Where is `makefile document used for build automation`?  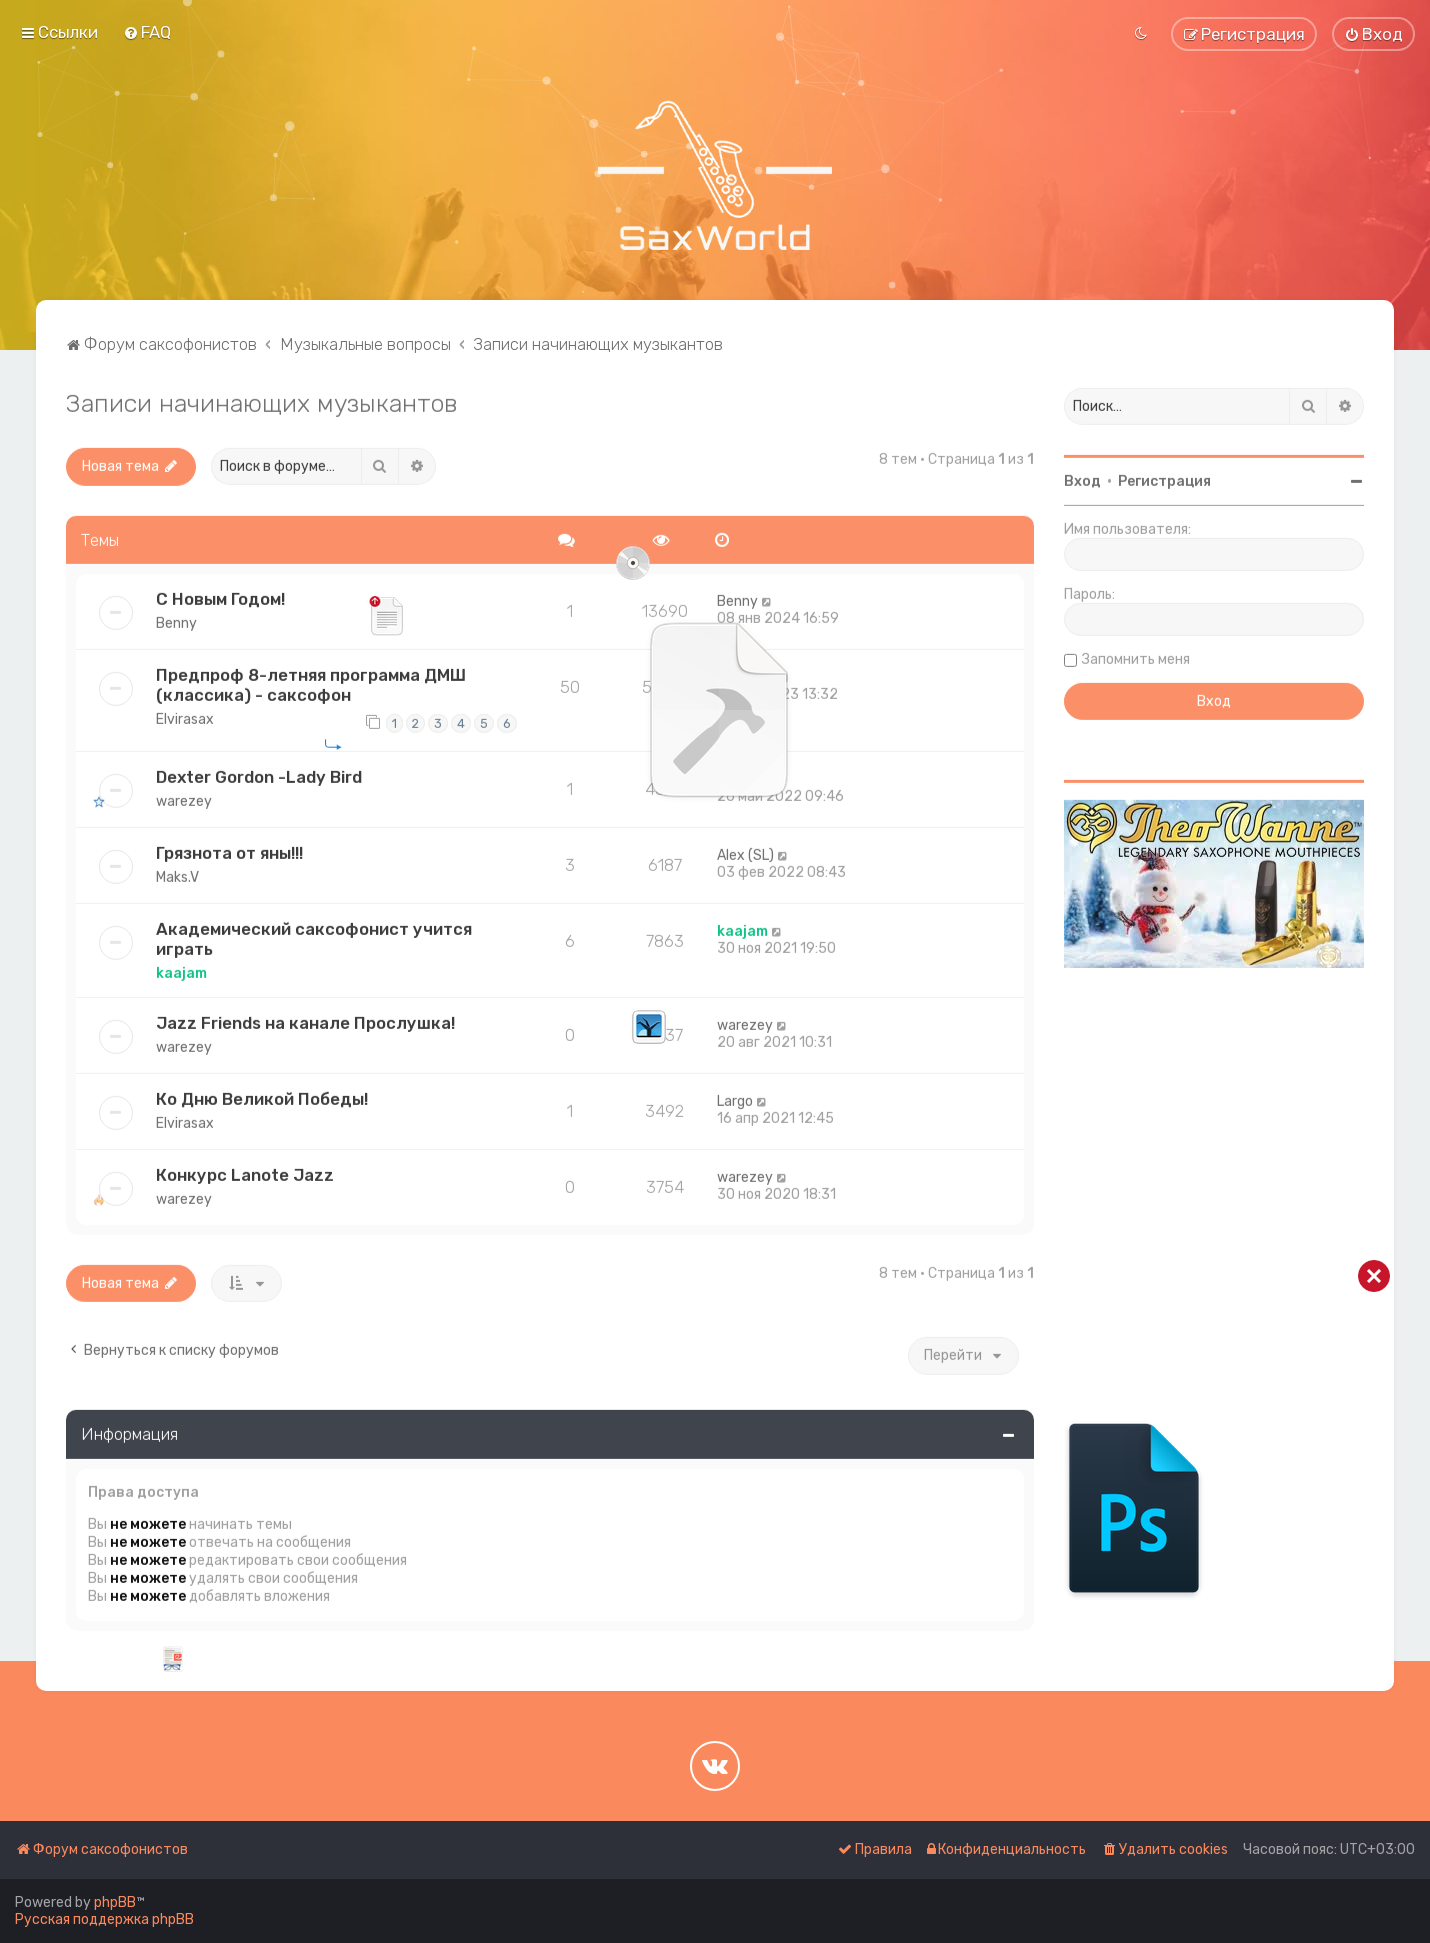 makefile document used for build automation is located at coordinates (719, 710).